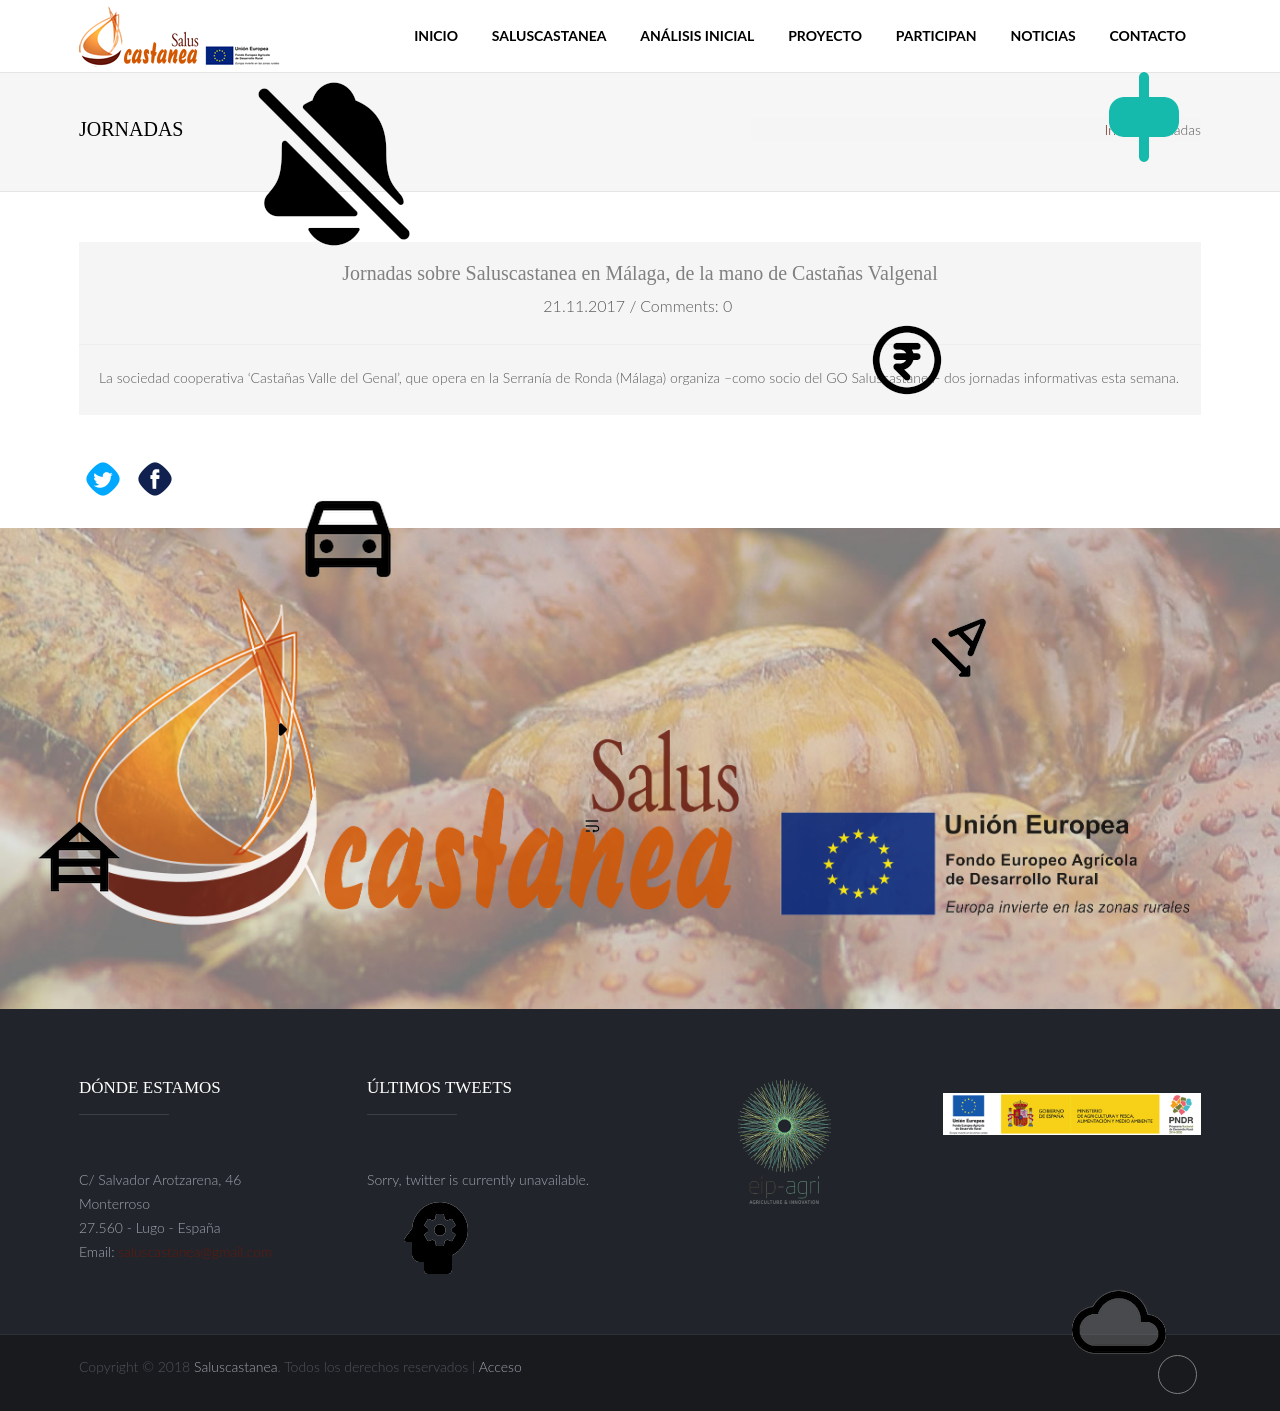 The width and height of the screenshot is (1280, 1411). Describe the element at coordinates (282, 729) in the screenshot. I see `navigate to the next item or screen` at that location.